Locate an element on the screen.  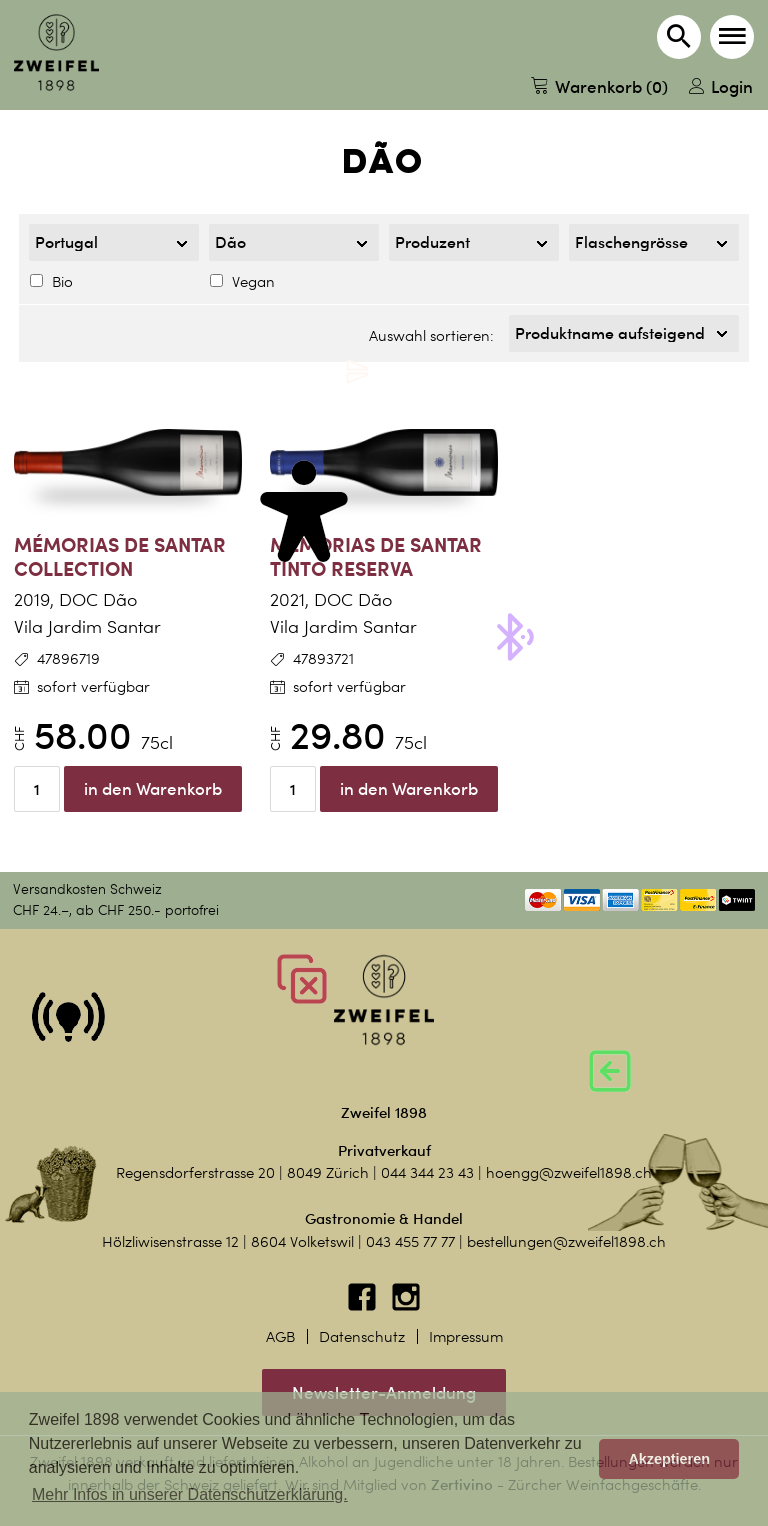
go back to the previous screen is located at coordinates (610, 1071).